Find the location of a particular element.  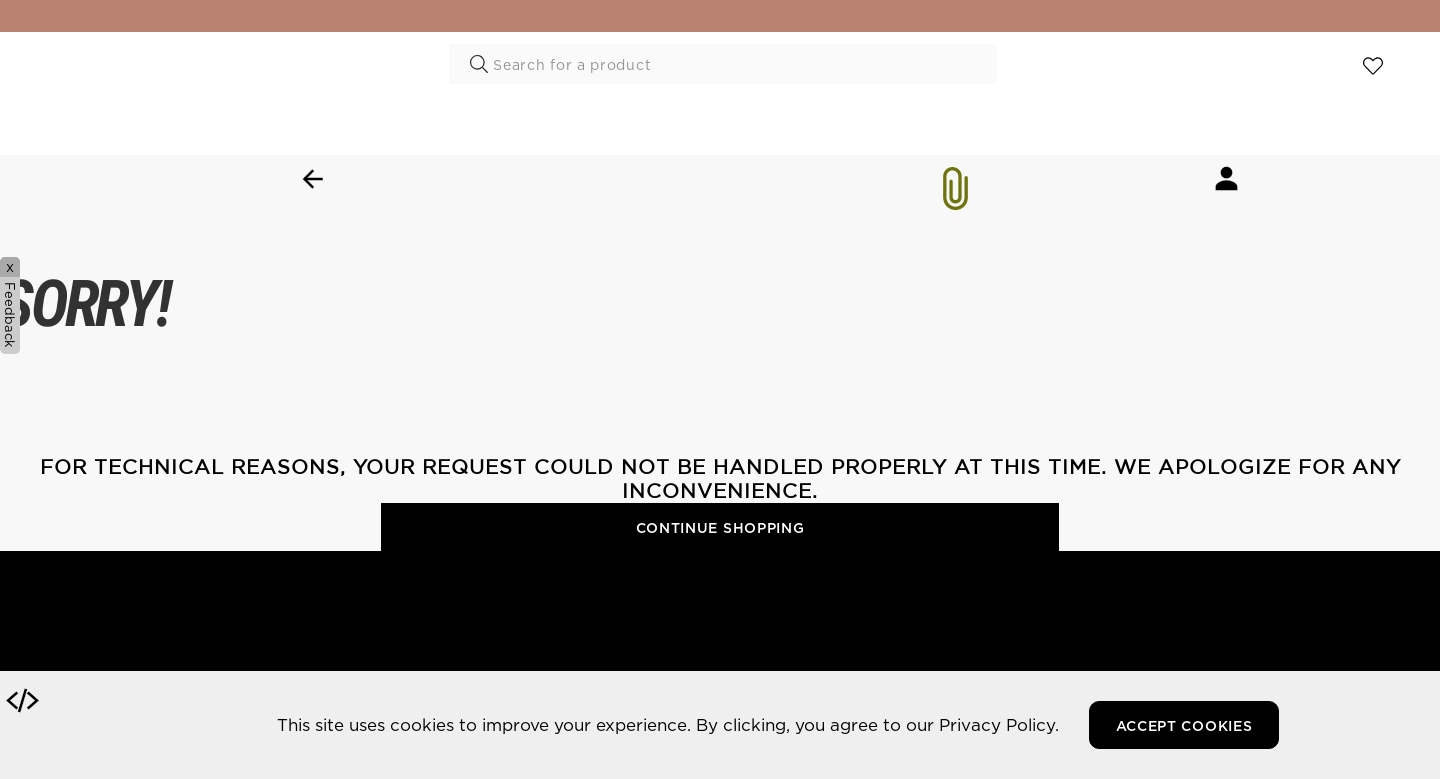

go back to the previous screen is located at coordinates (313, 179).